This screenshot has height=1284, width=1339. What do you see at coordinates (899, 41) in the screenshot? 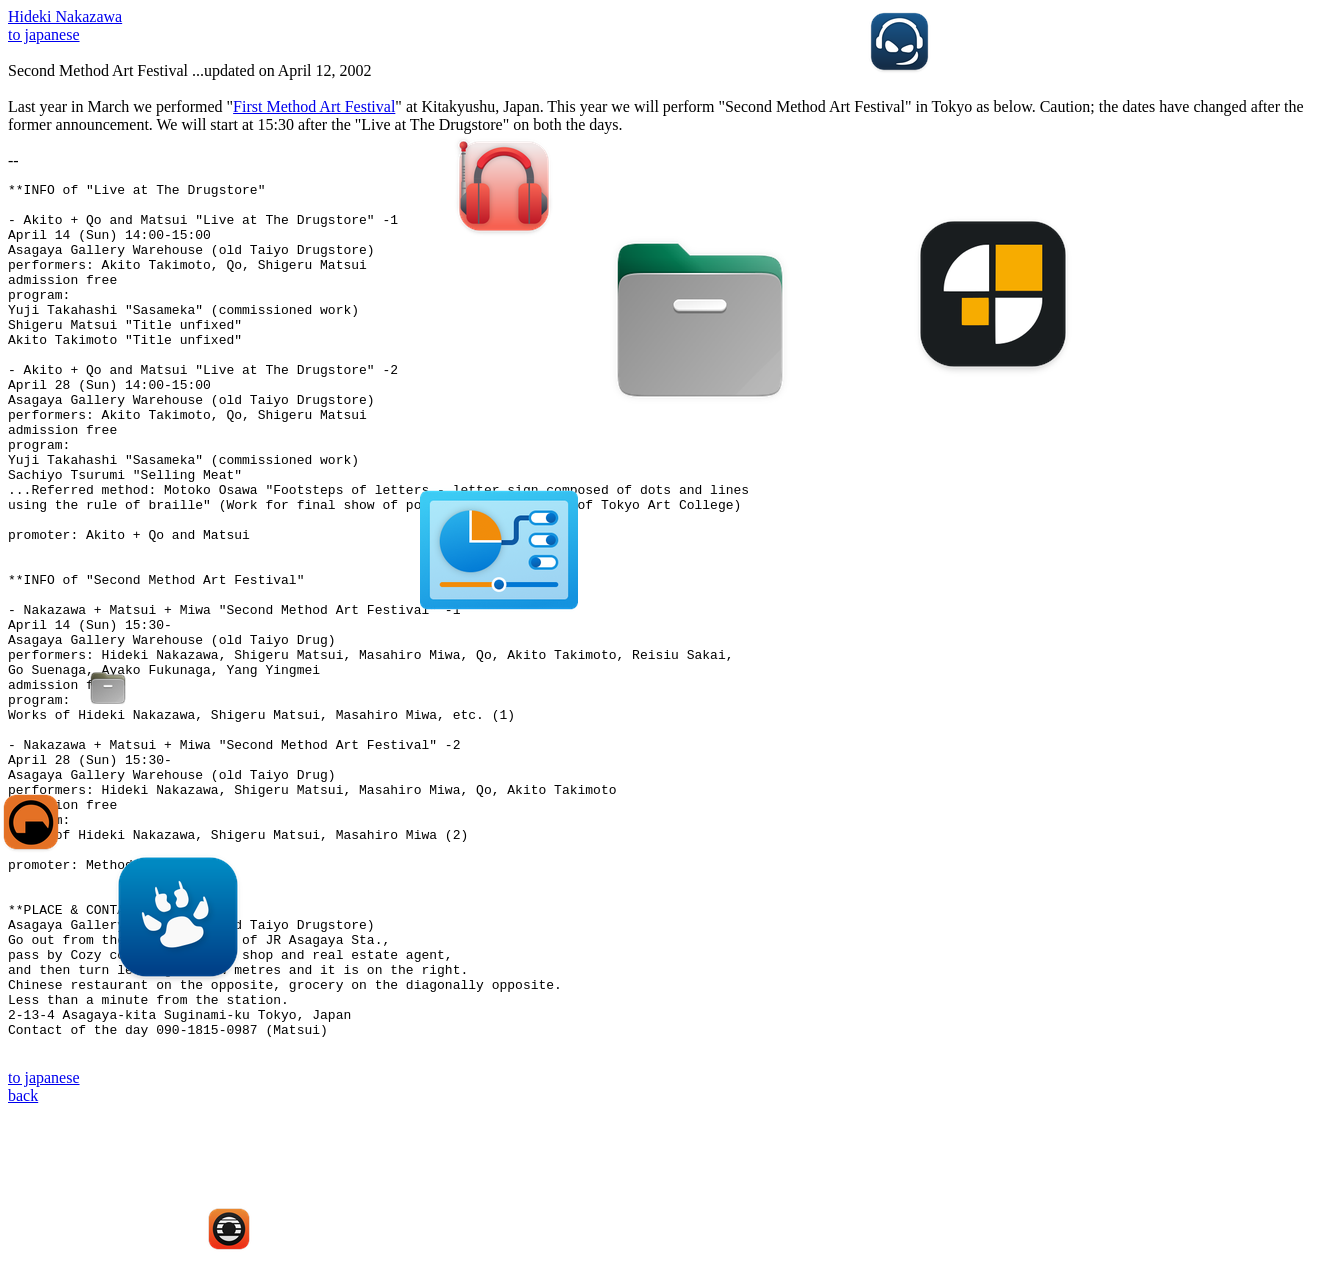
I see `open TeamSpeak voice chat app` at bounding box center [899, 41].